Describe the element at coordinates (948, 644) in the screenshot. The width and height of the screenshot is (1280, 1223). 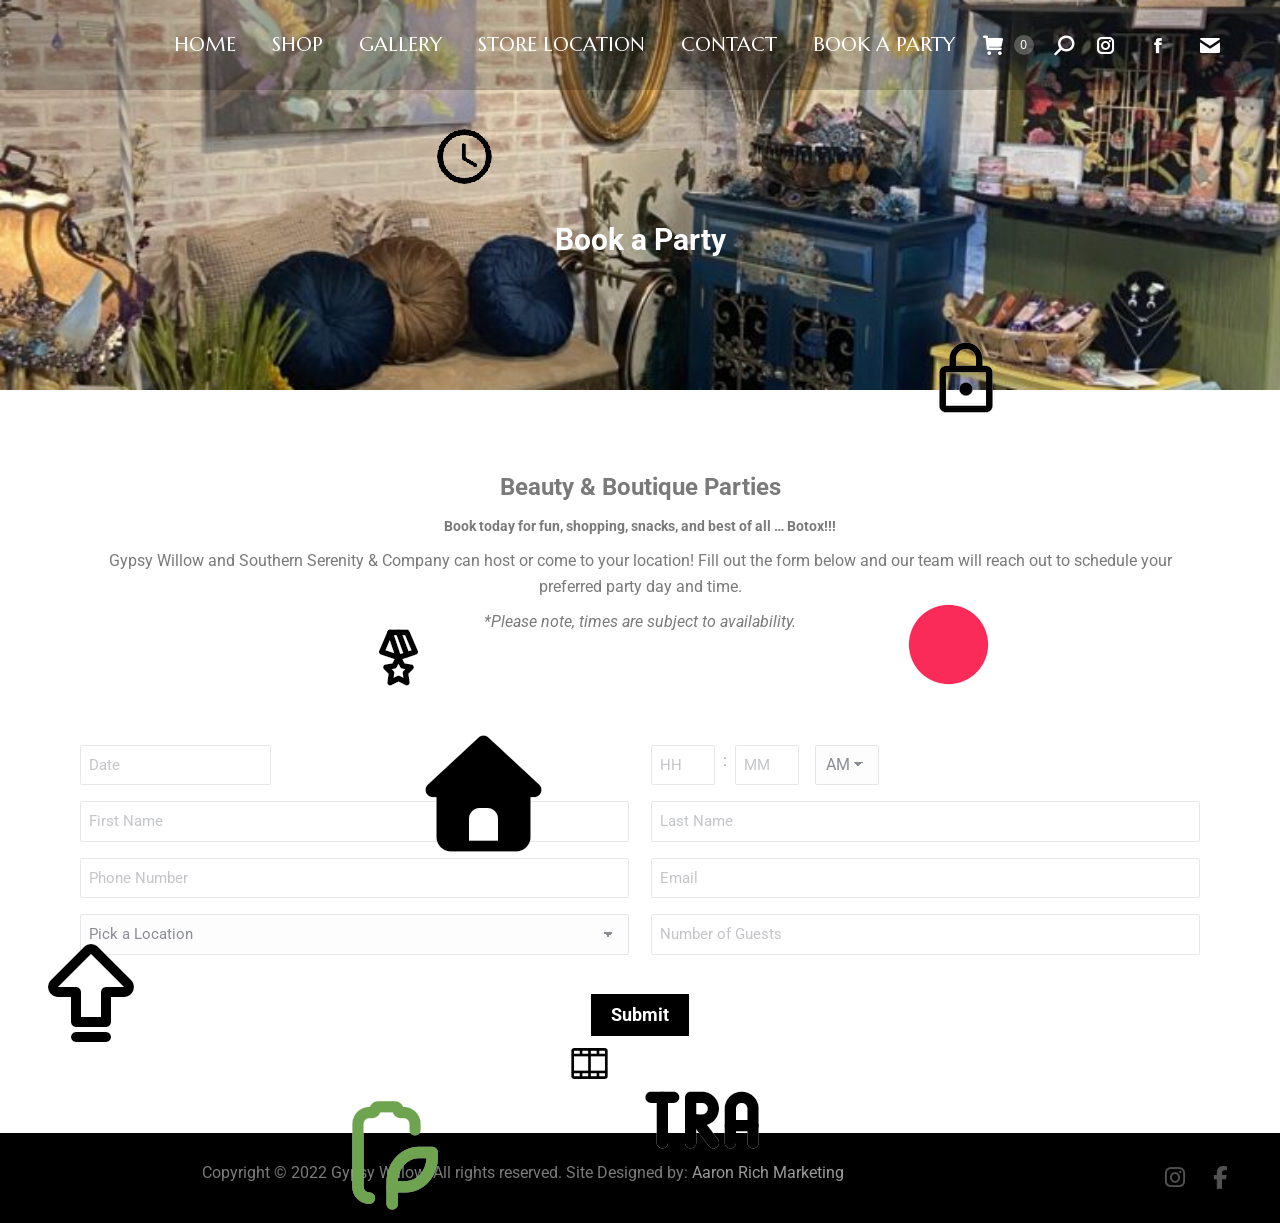
I see `start recording audio or video` at that location.